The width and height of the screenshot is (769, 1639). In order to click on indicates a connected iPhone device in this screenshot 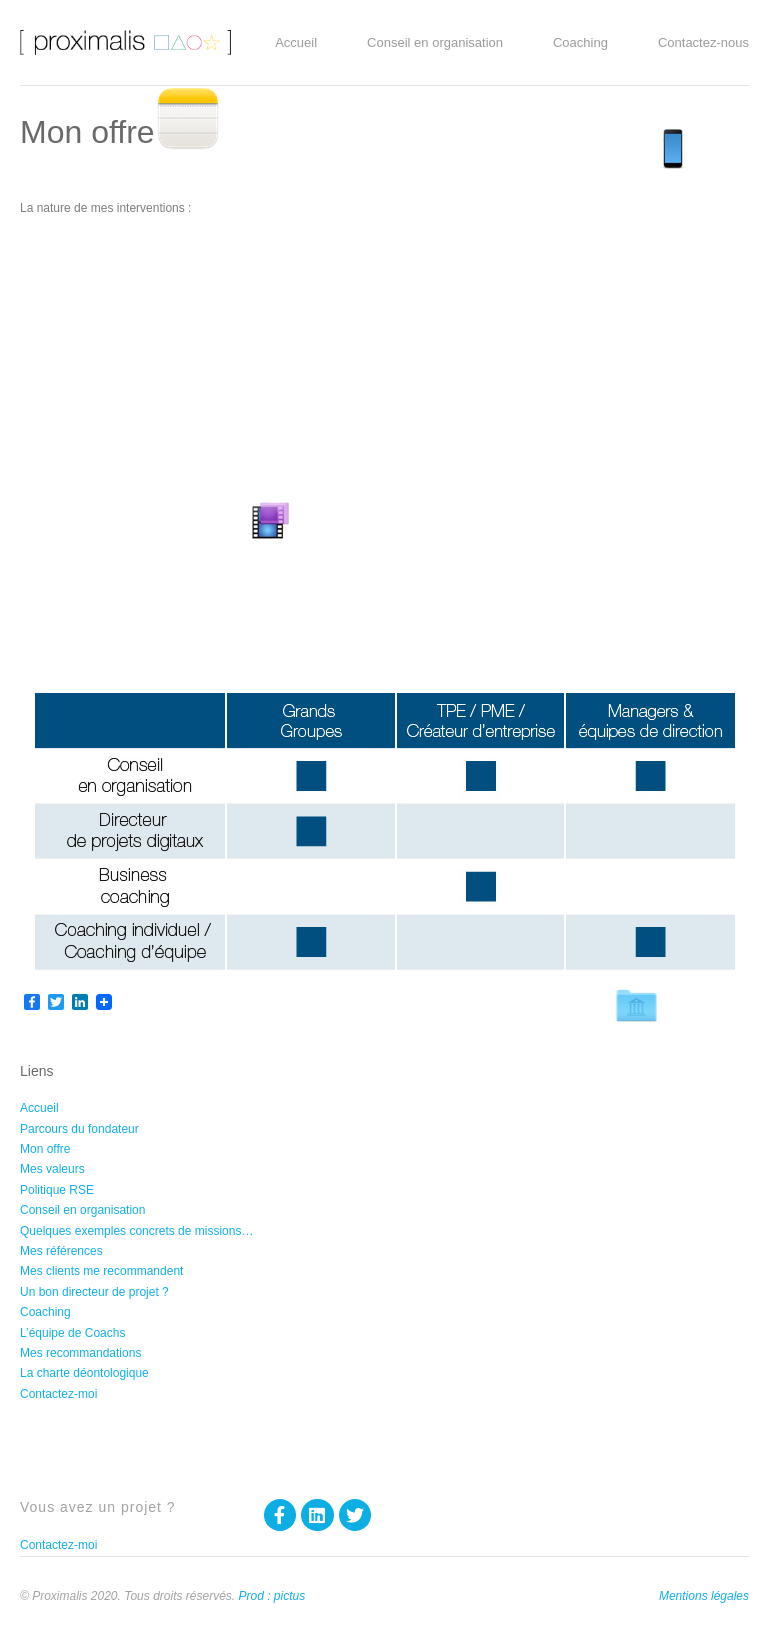, I will do `click(673, 149)`.